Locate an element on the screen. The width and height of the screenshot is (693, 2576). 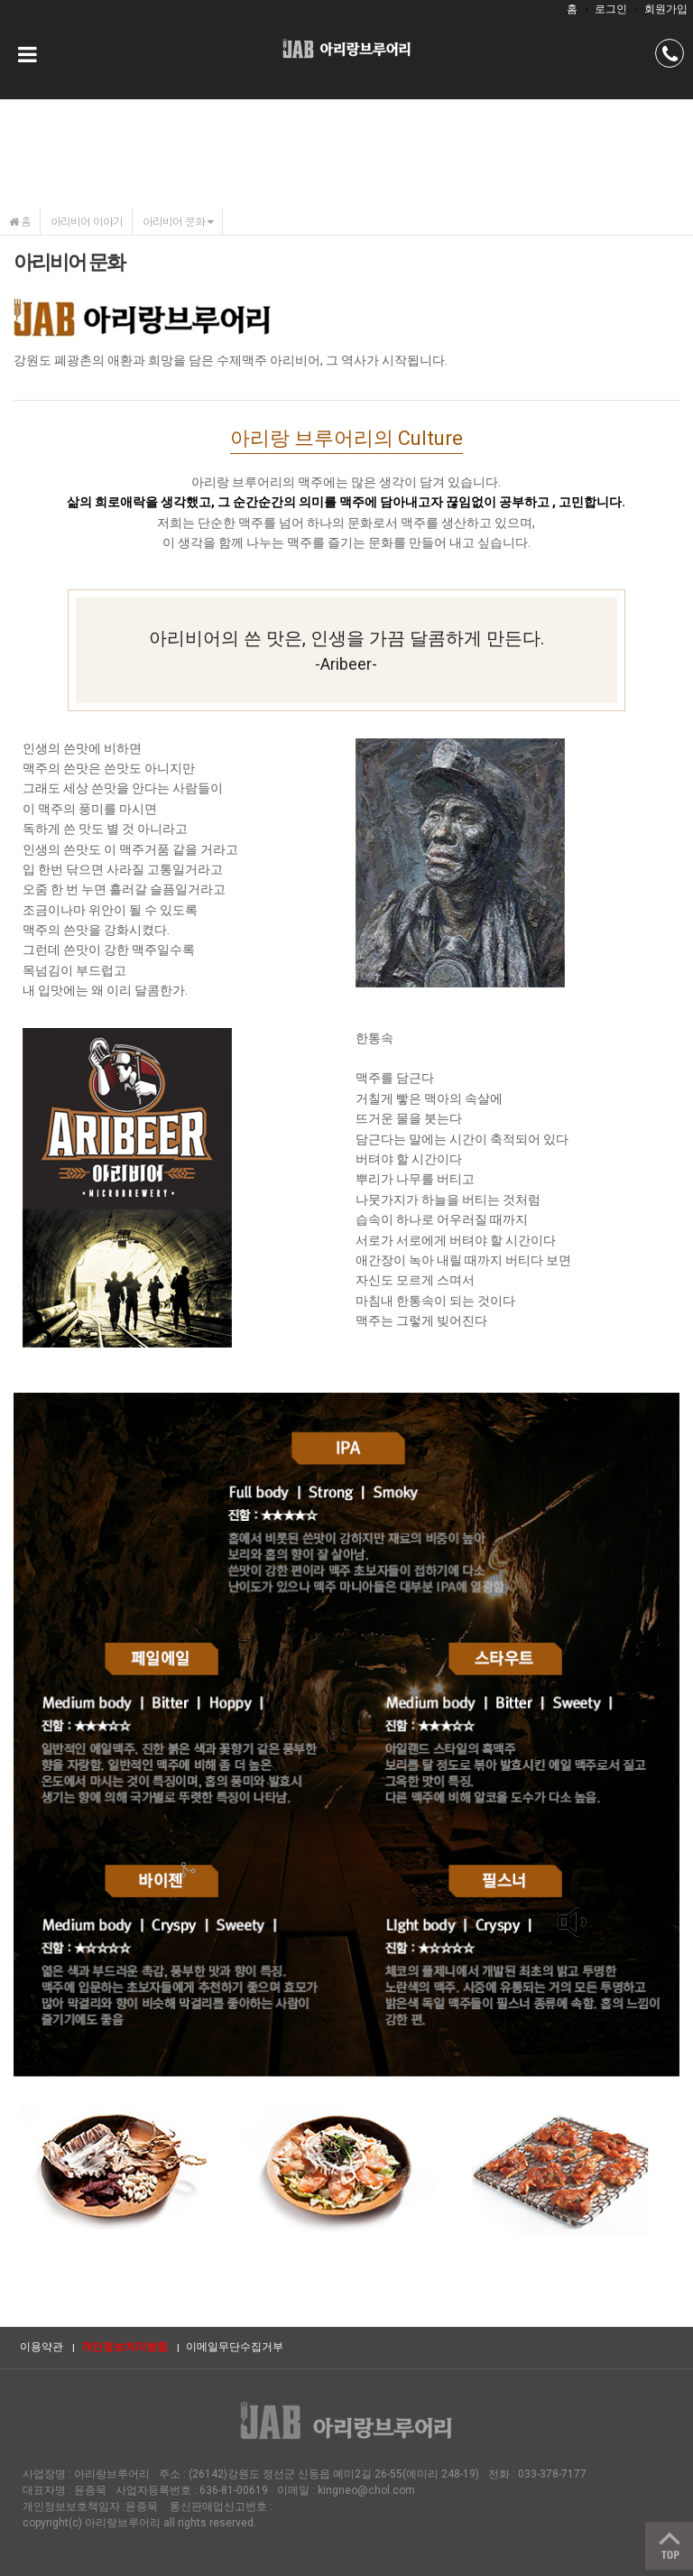
merge branches in version control is located at coordinates (187, 1869).